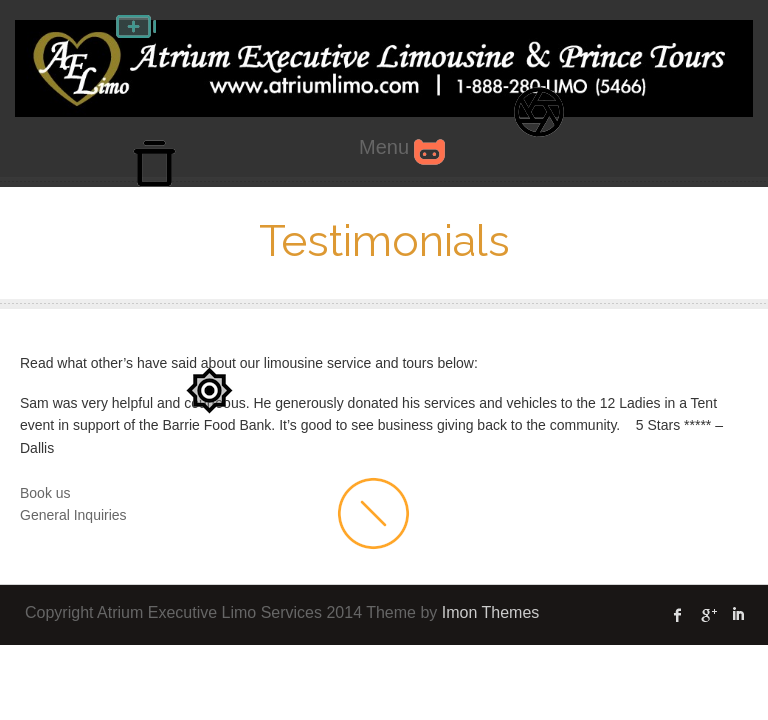 Image resolution: width=768 pixels, height=720 pixels. Describe the element at coordinates (429, 151) in the screenshot. I see `finn the human character icon from adventure time` at that location.